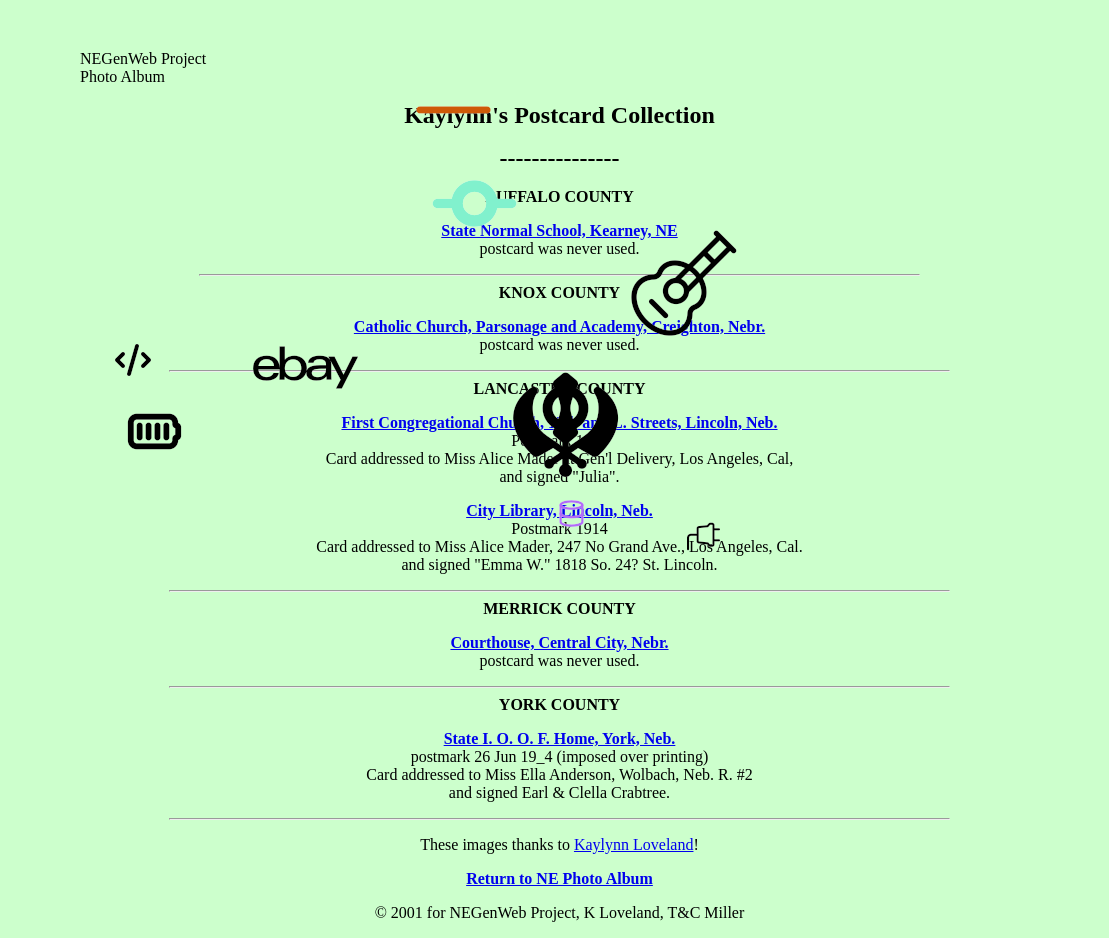 This screenshot has width=1109, height=938. What do you see at coordinates (154, 431) in the screenshot?
I see `indicates full or nearly full battery level` at bounding box center [154, 431].